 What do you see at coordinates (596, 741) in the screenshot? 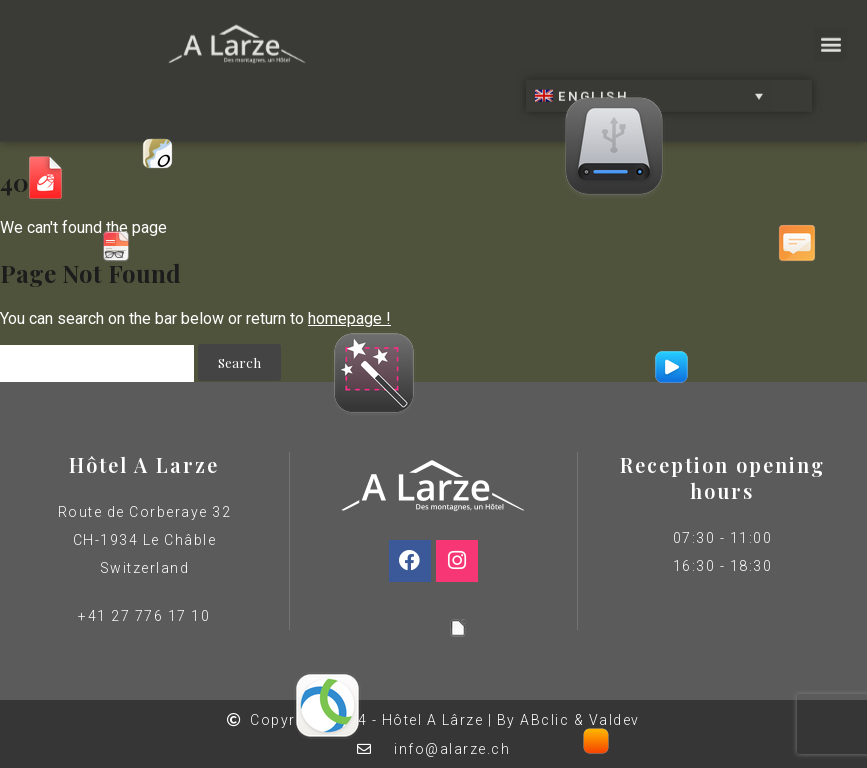
I see `blank orange app template for macos icon design` at bounding box center [596, 741].